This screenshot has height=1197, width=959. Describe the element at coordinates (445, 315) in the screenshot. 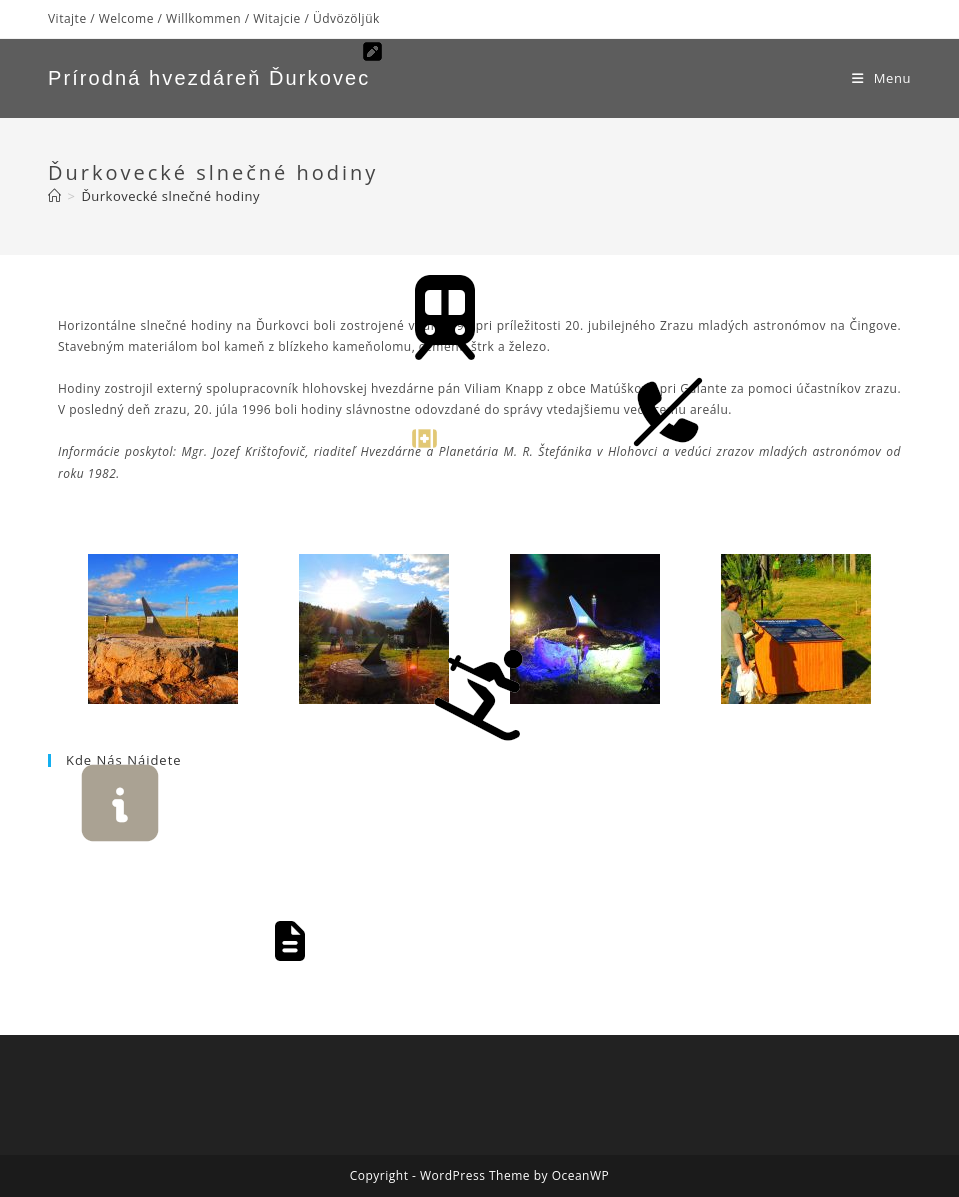

I see `view subway or metro transit options` at that location.